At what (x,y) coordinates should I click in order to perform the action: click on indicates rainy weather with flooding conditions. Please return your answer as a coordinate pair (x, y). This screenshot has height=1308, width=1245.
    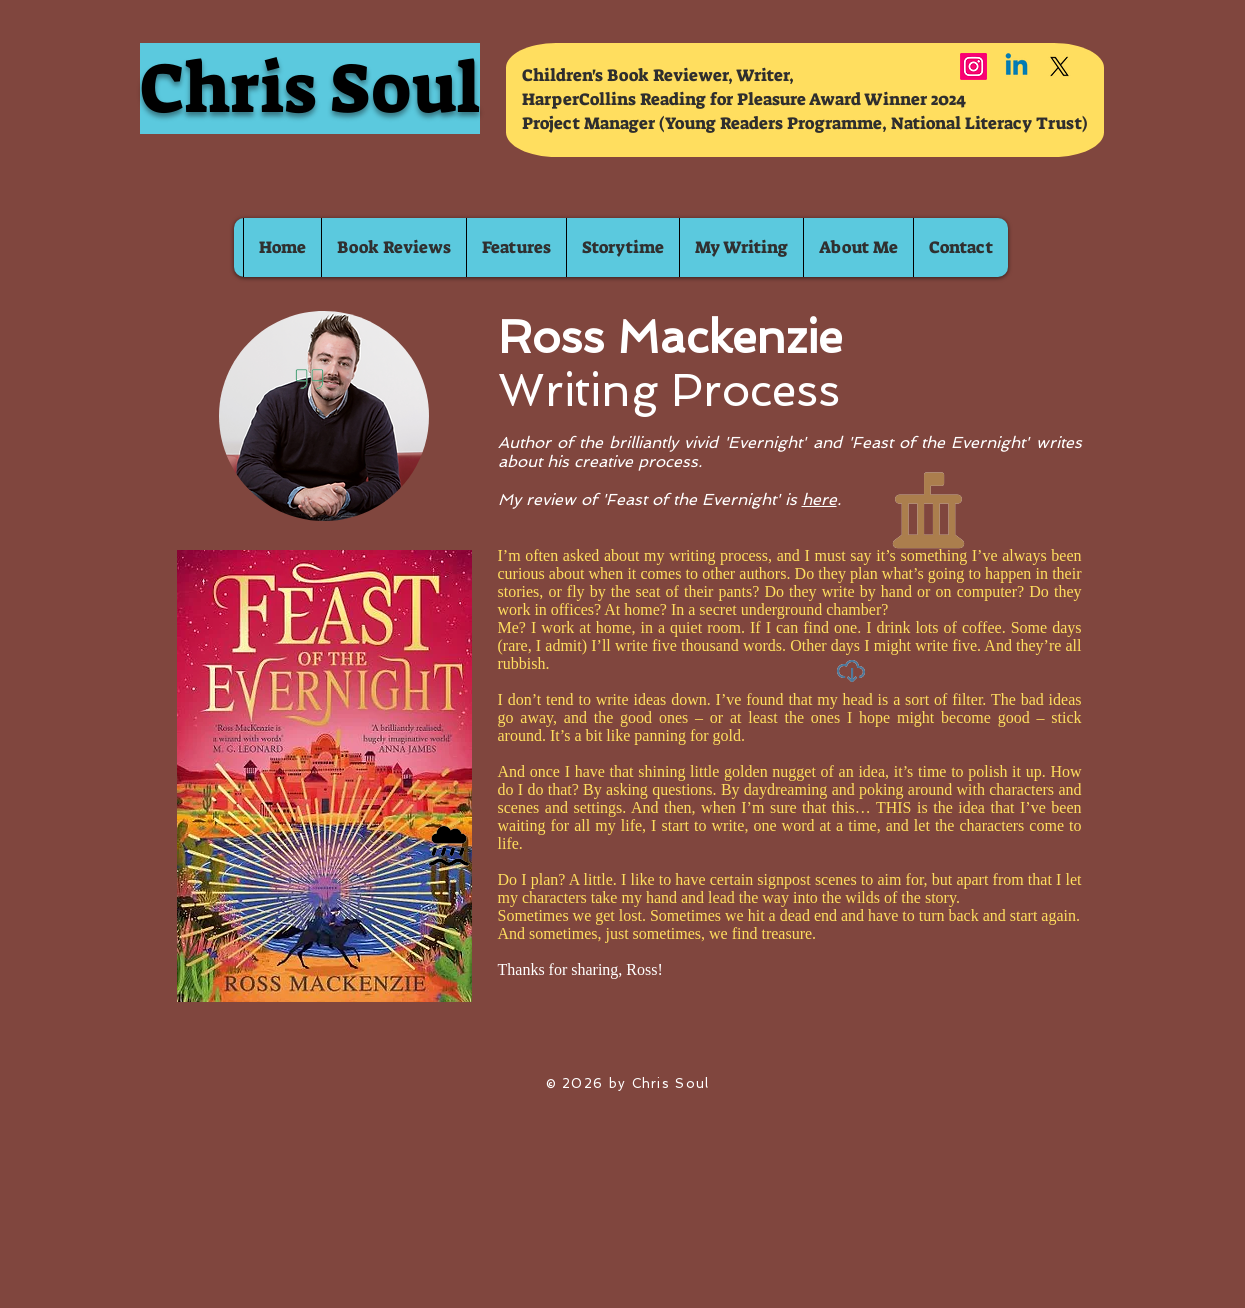
    Looking at the image, I should click on (449, 846).